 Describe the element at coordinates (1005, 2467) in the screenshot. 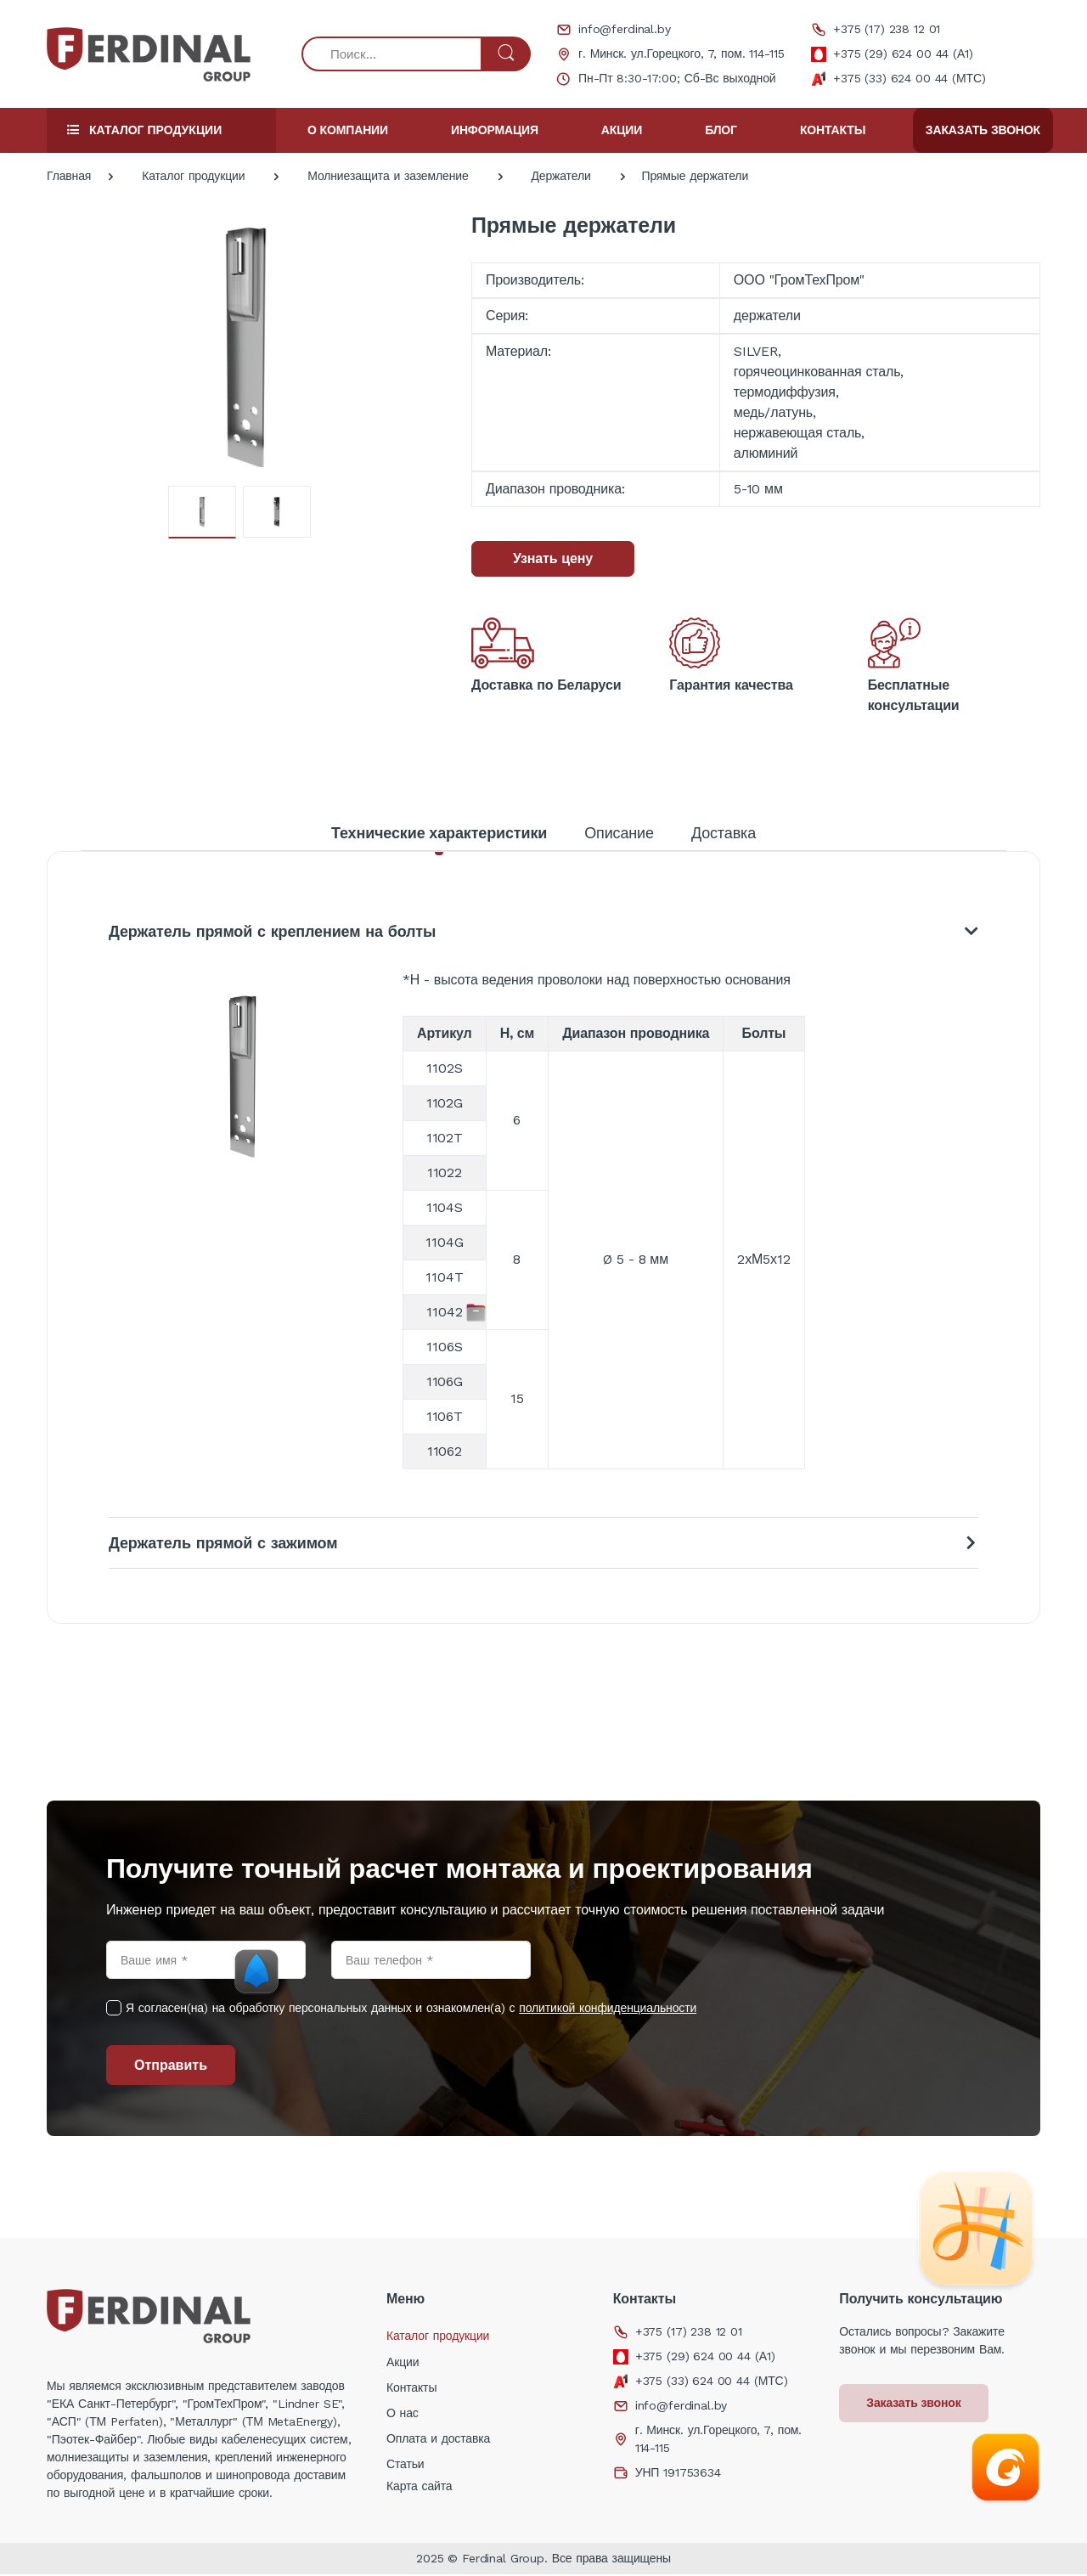

I see `open foxit reader app` at that location.